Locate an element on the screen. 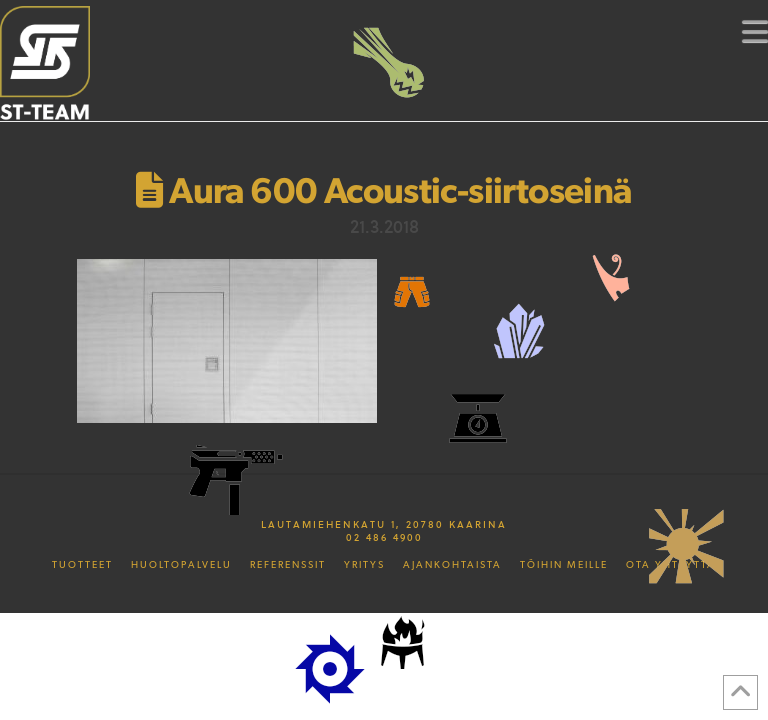  indicates fire pit or outdoor heating element is located at coordinates (402, 642).